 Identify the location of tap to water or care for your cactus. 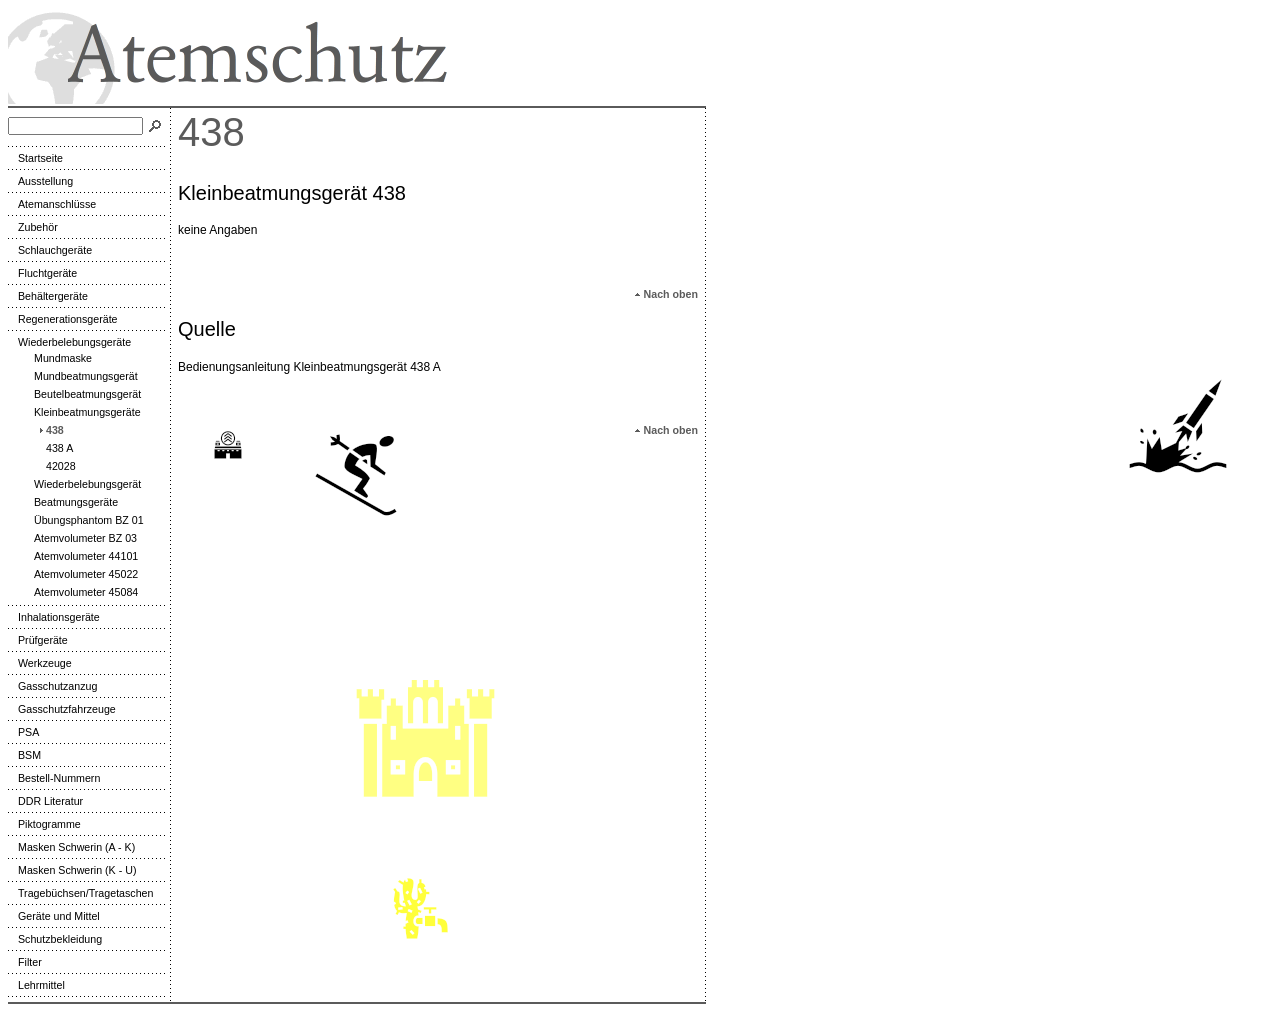
(420, 908).